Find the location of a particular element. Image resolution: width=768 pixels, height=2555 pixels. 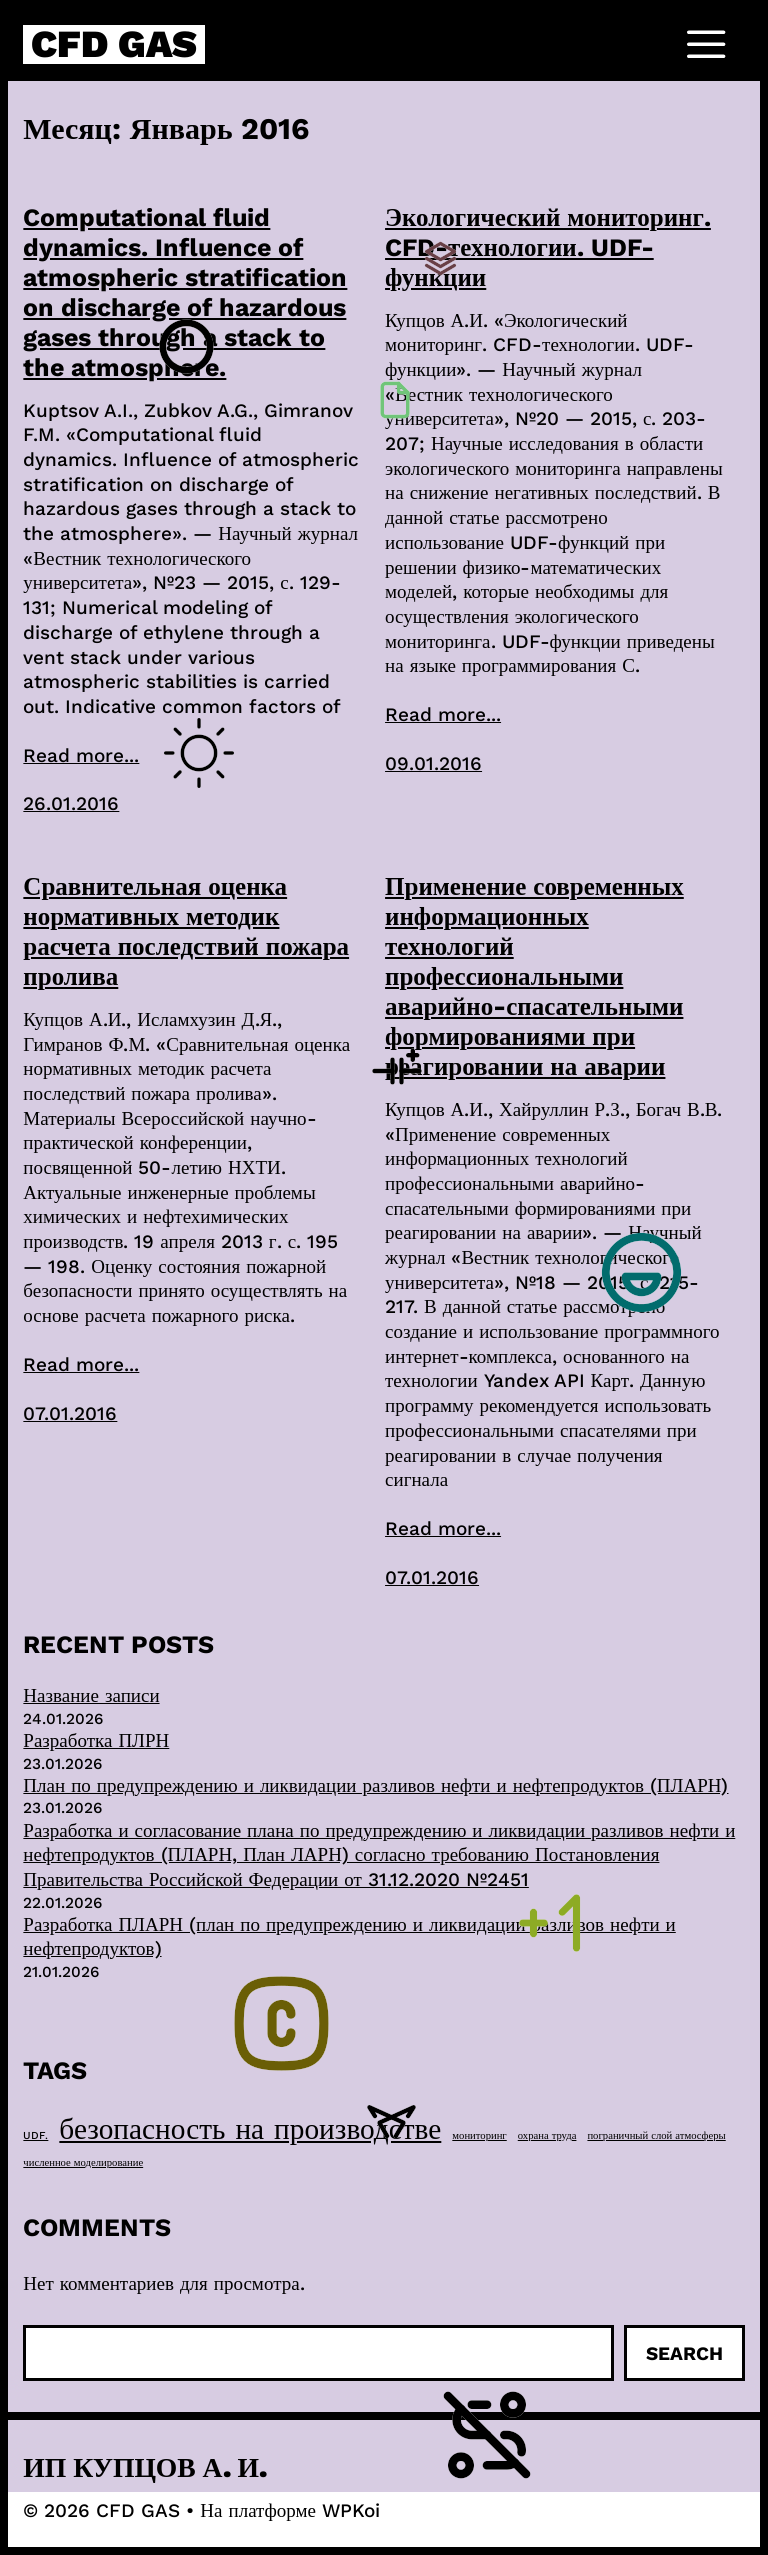

cupra brand logo is located at coordinates (391, 2120).